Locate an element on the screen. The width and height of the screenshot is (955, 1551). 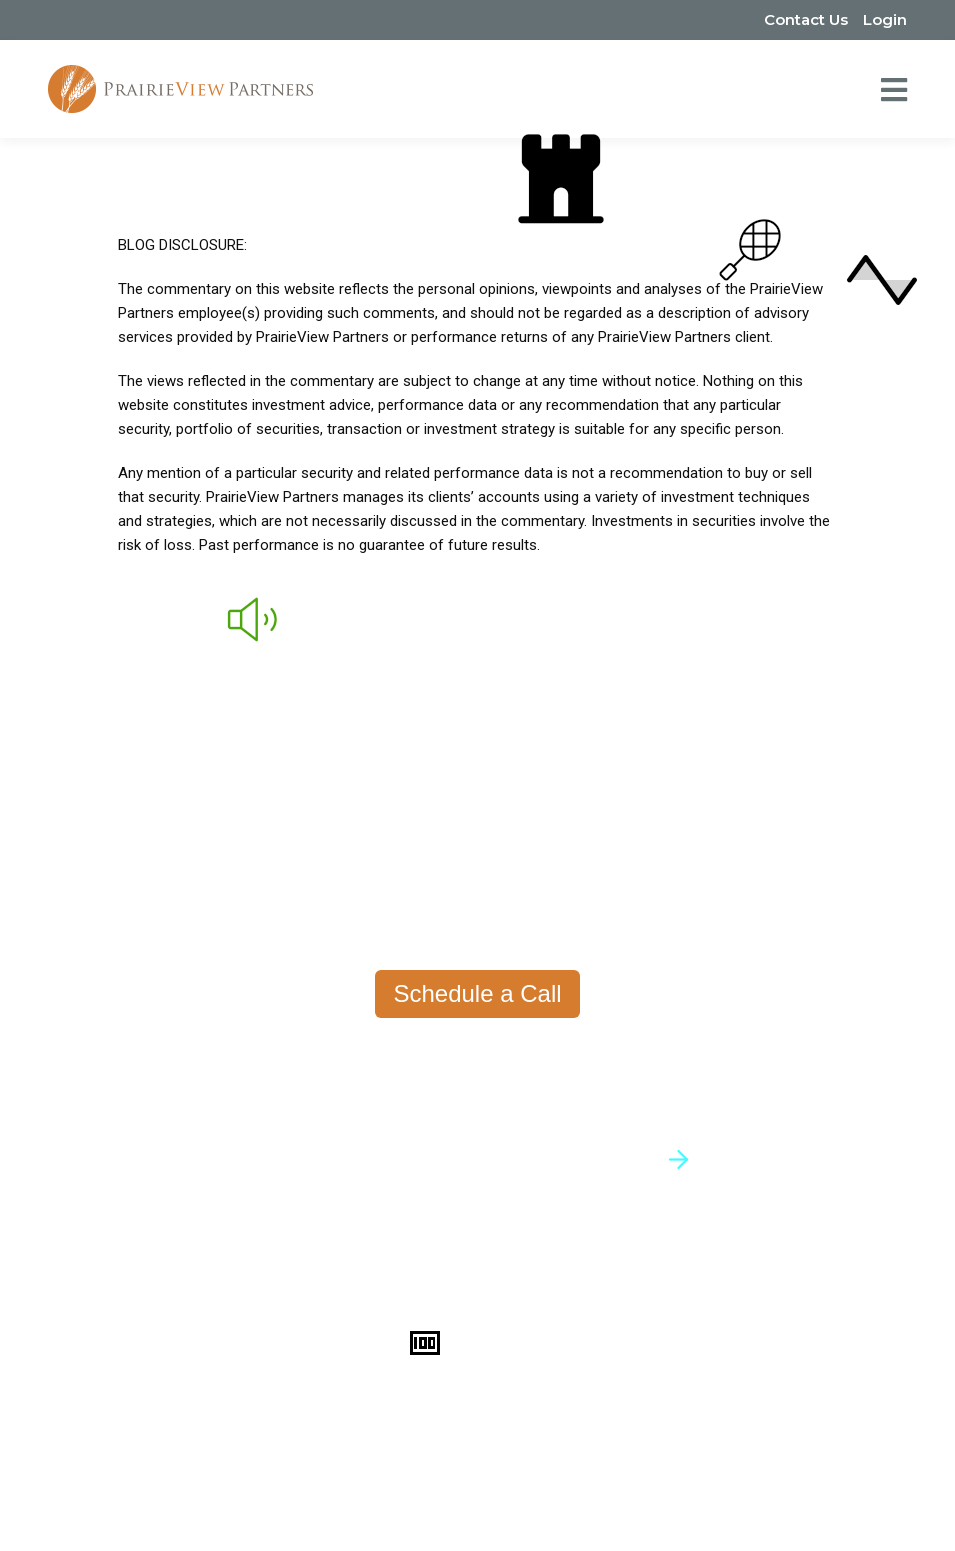
volume is set to high is located at coordinates (251, 619).